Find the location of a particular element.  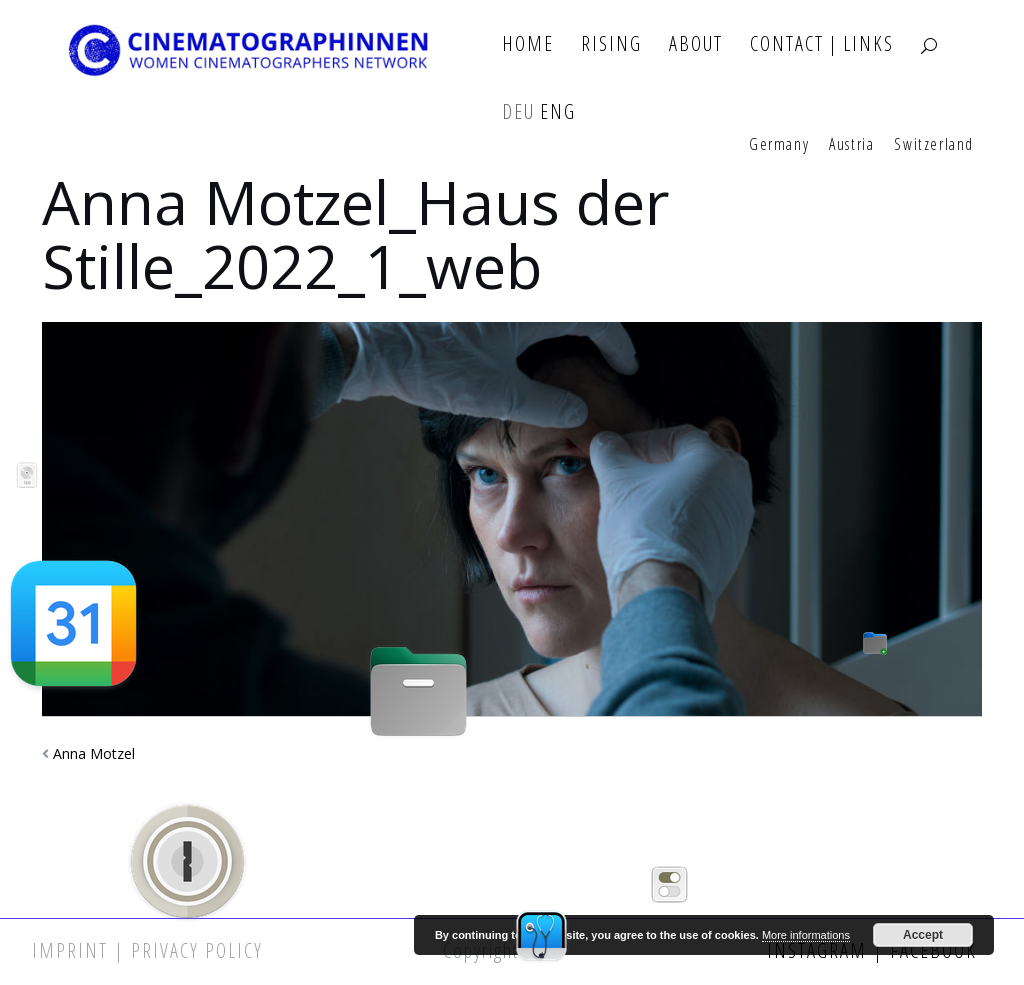

open Google Calendar app is located at coordinates (73, 623).